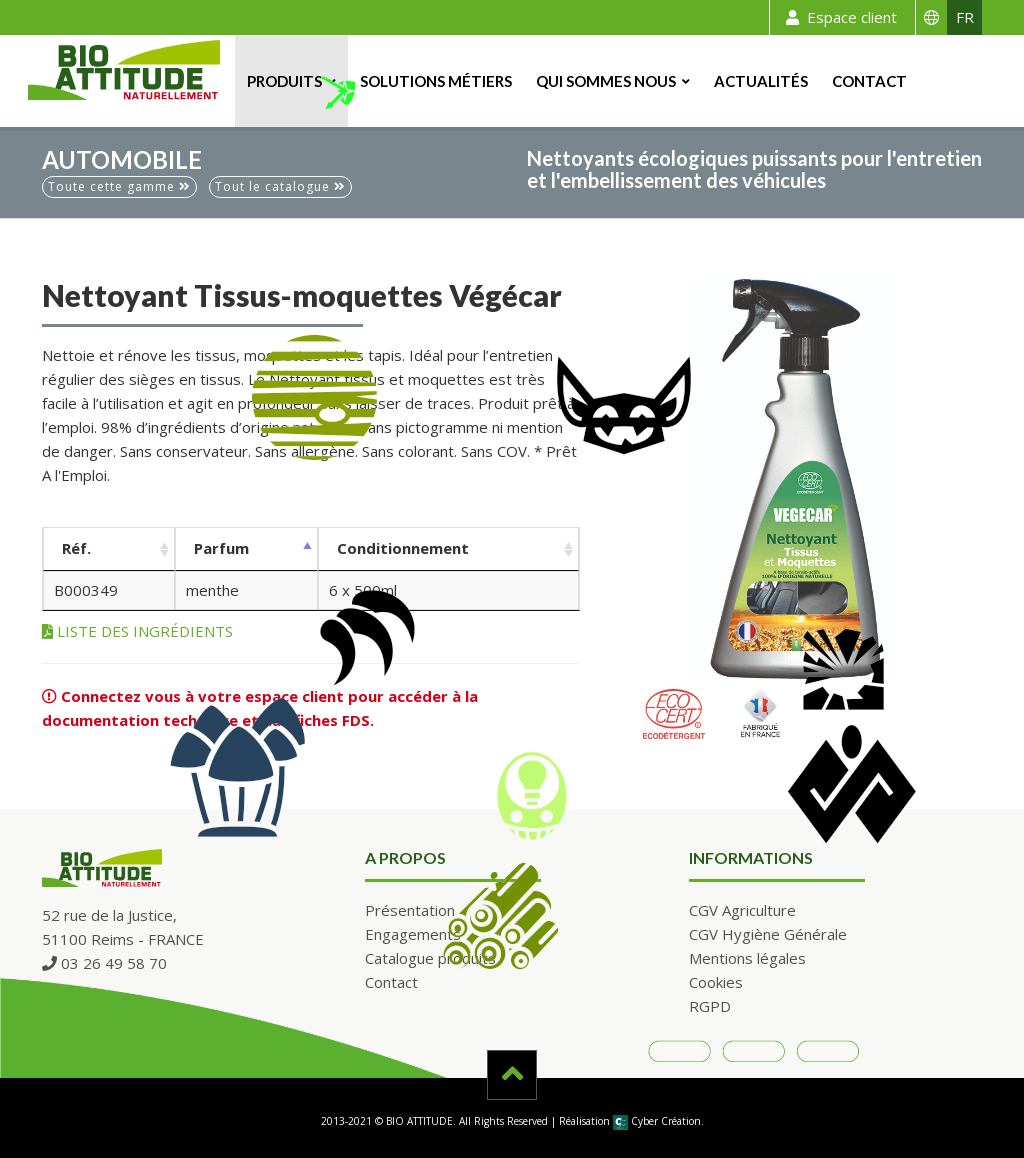 This screenshot has width=1024, height=1158. I want to click on select goblin character or enemy type, so click(624, 409).